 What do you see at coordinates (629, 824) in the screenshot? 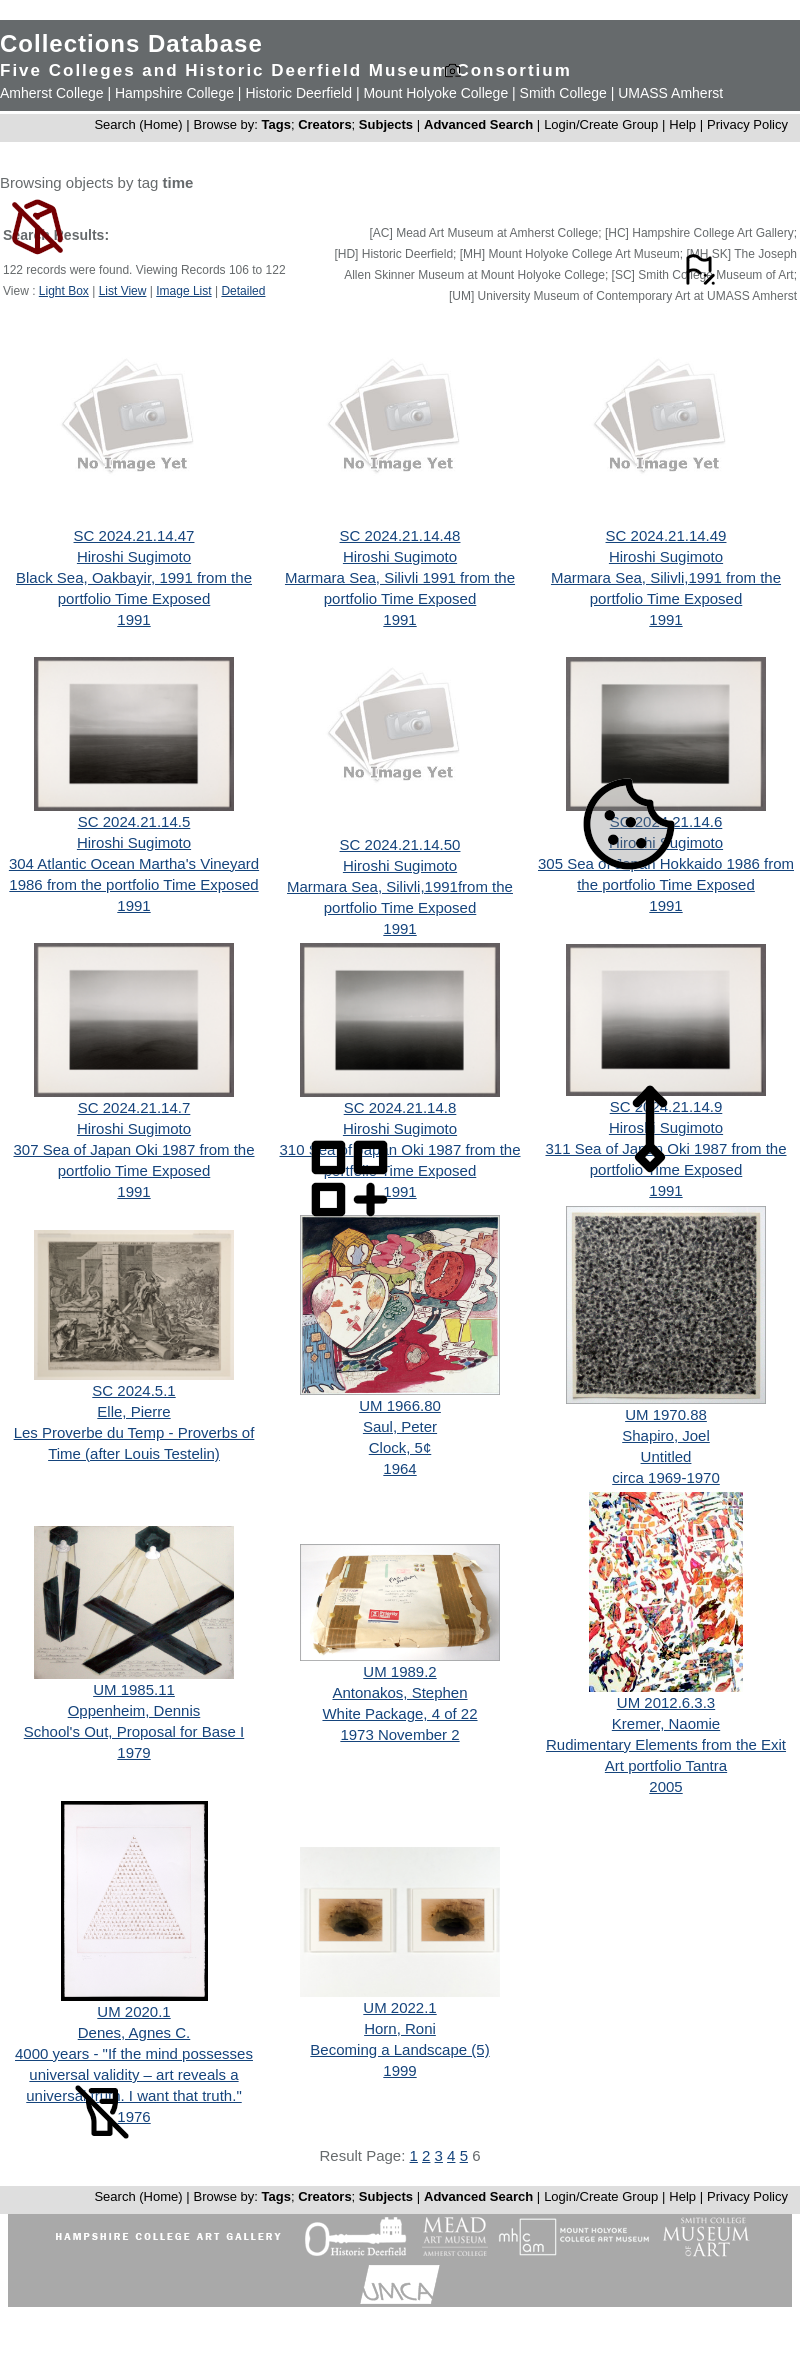
I see `manage cookie preferences and privacy settings` at bounding box center [629, 824].